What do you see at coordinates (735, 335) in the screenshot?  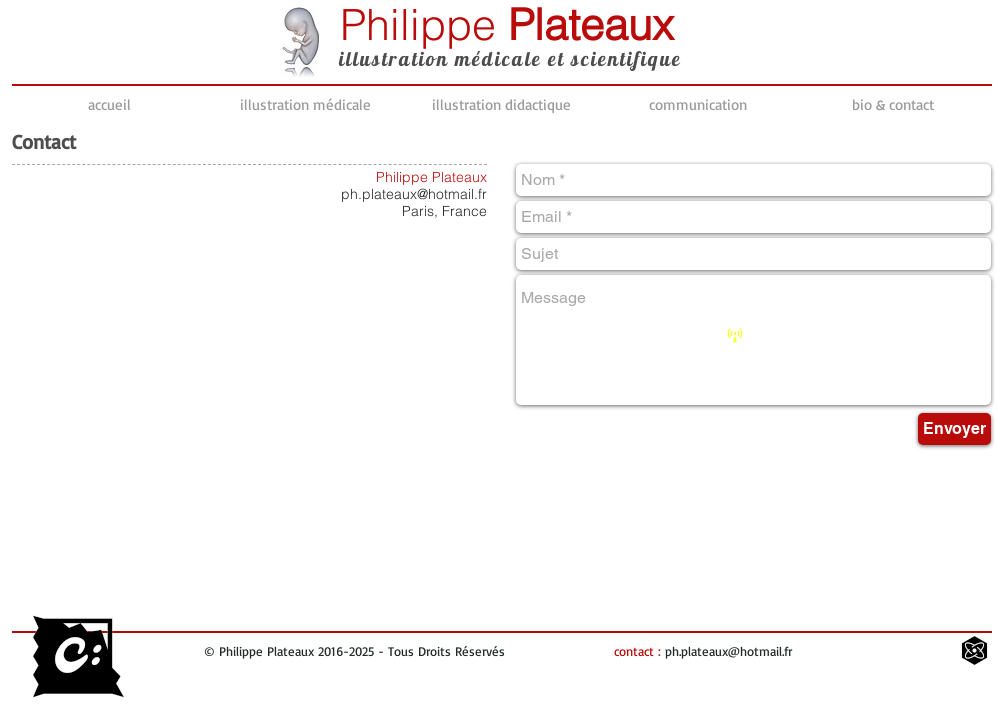 I see `start a live broadcast or stream` at bounding box center [735, 335].